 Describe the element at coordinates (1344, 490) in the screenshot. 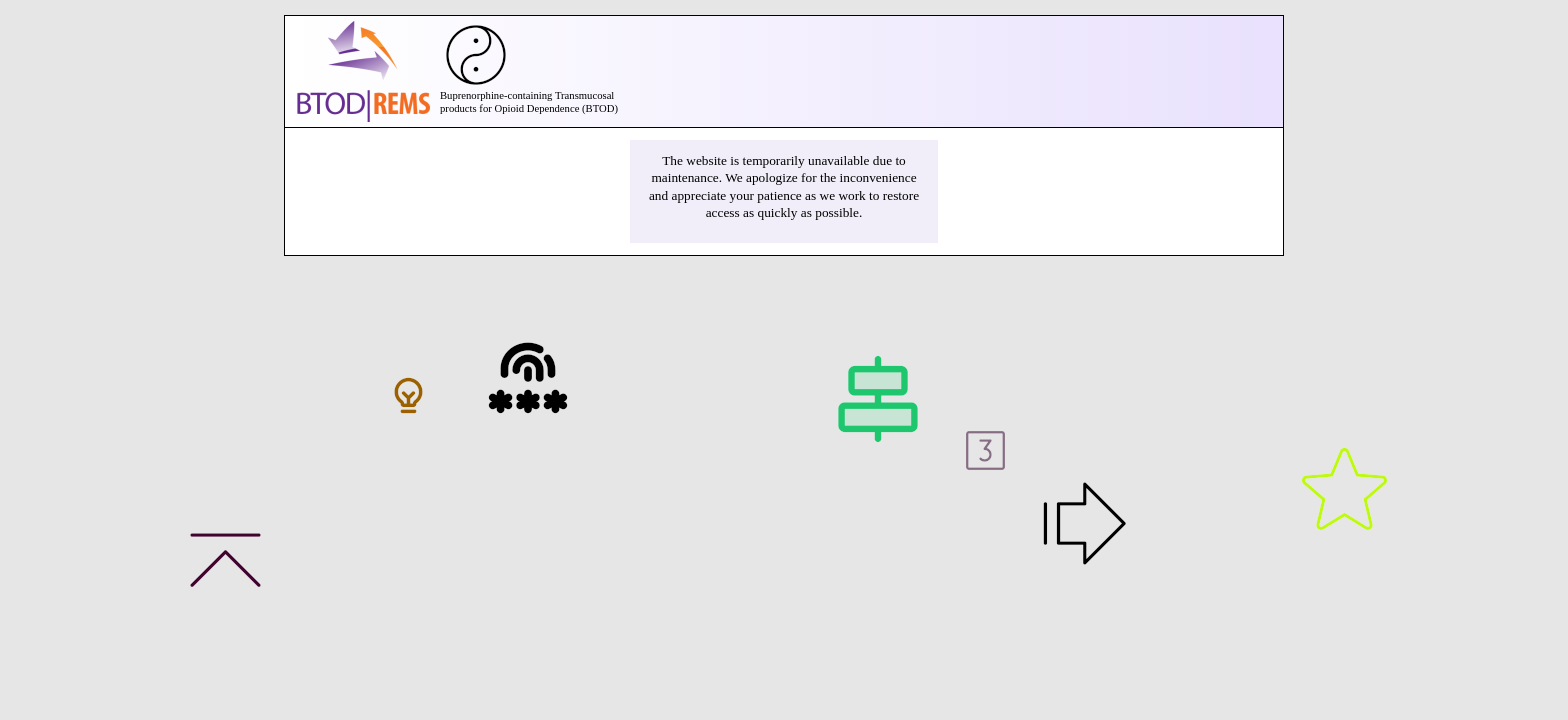

I see `add to favorites` at that location.